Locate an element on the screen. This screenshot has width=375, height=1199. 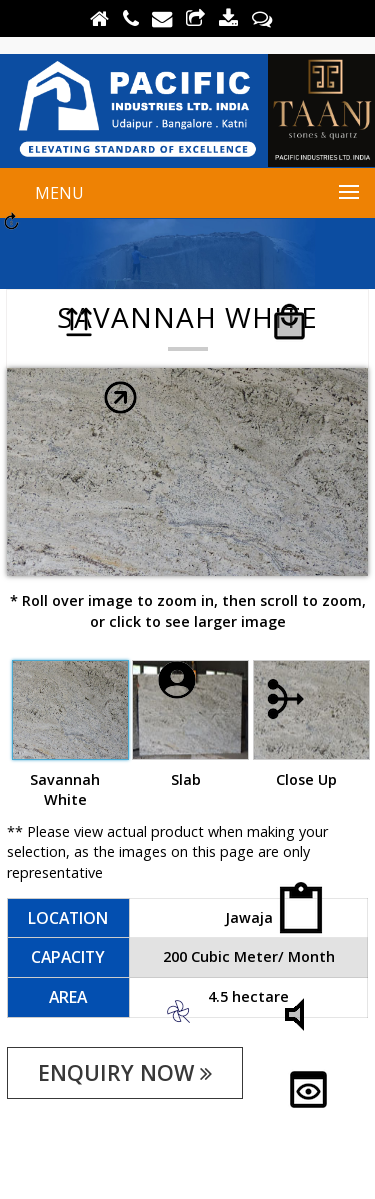
access your profile or account settings is located at coordinates (177, 680).